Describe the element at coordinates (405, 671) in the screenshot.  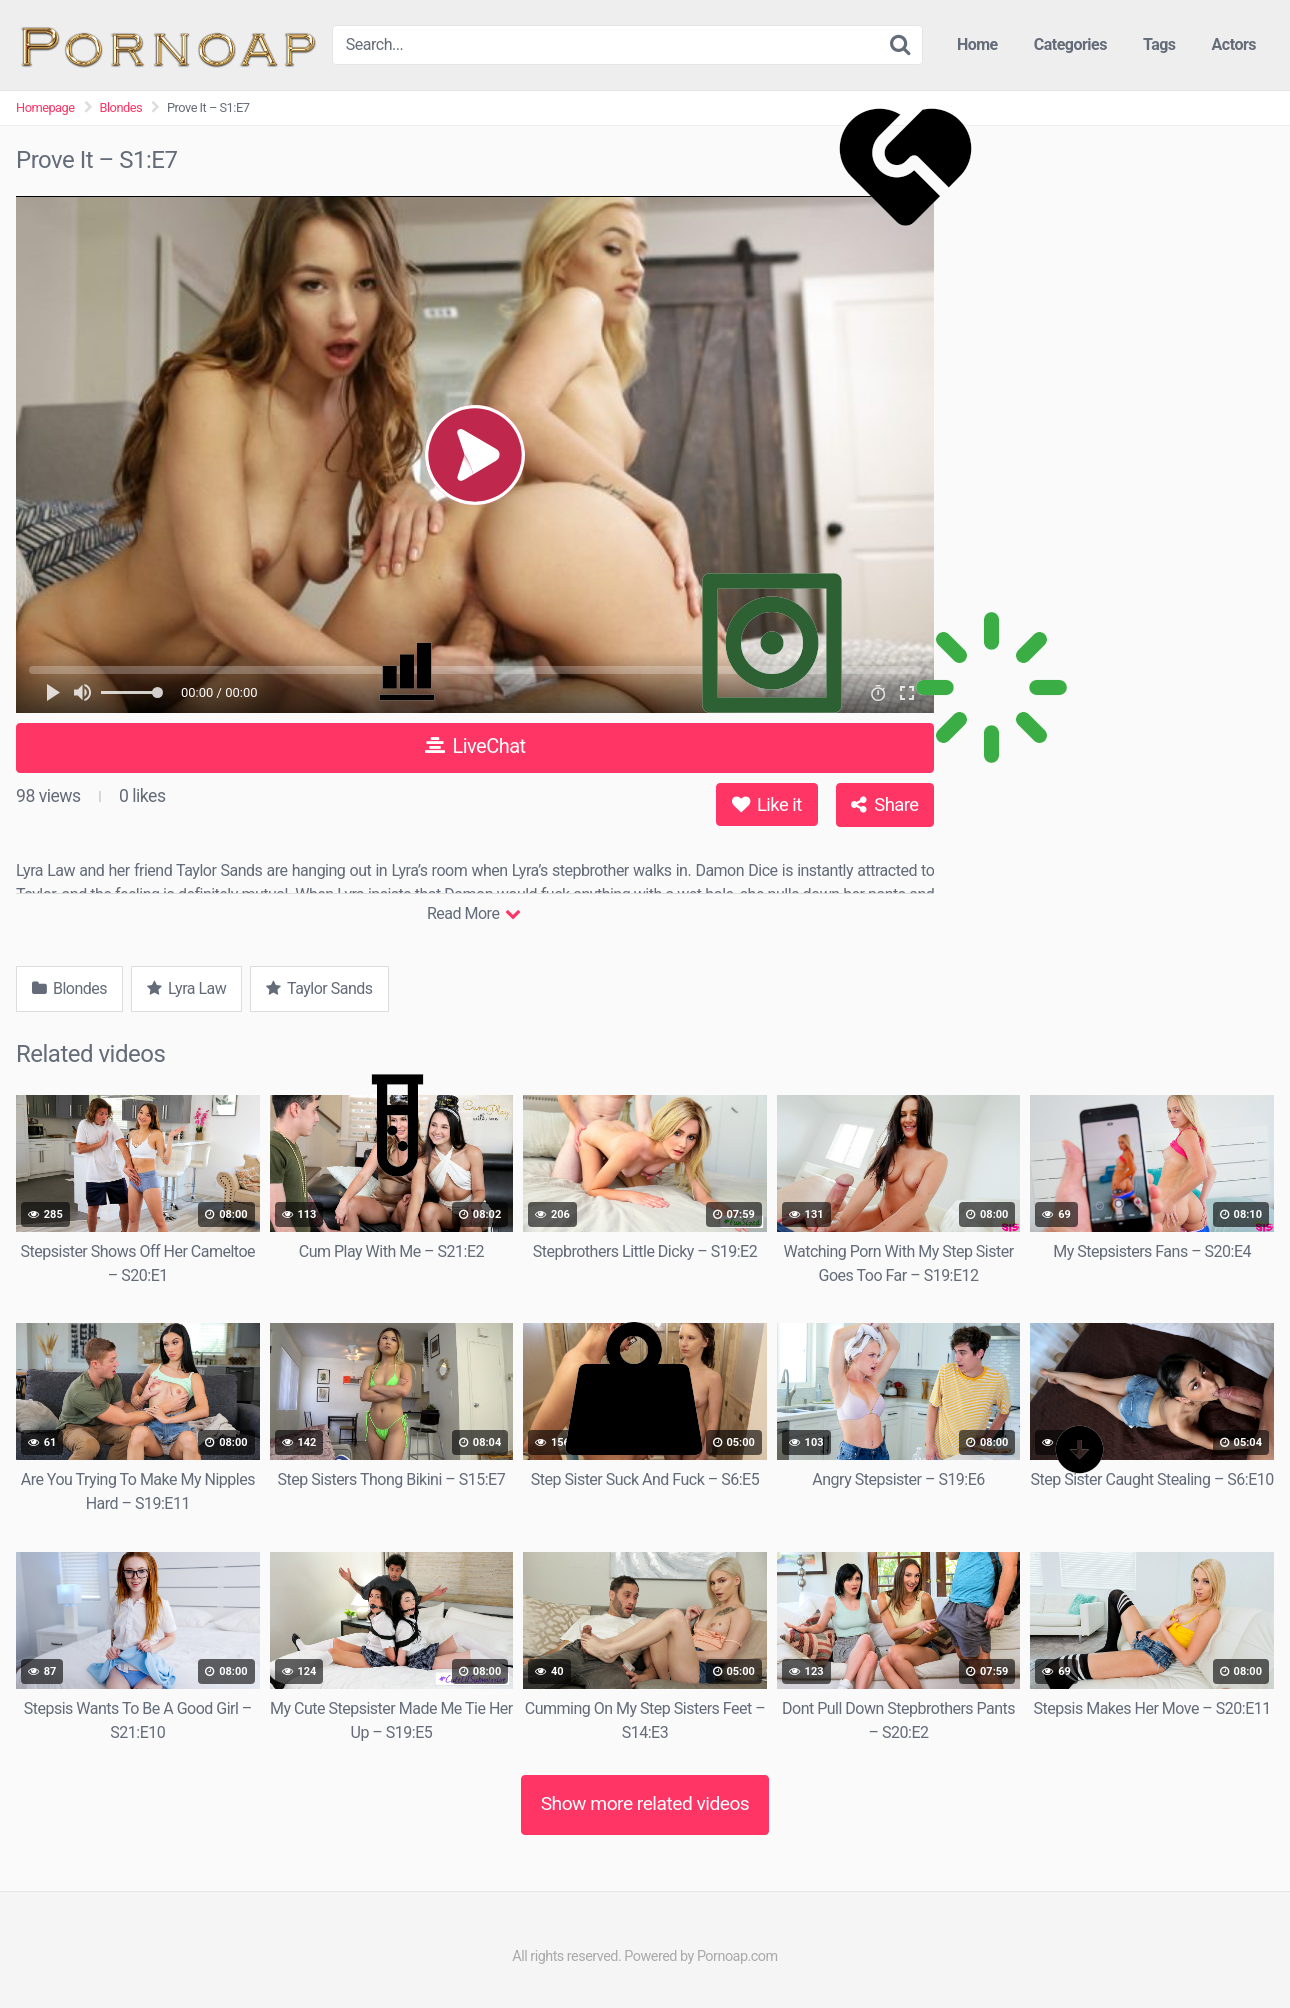
I see `open Apple Numbers spreadsheet app` at that location.